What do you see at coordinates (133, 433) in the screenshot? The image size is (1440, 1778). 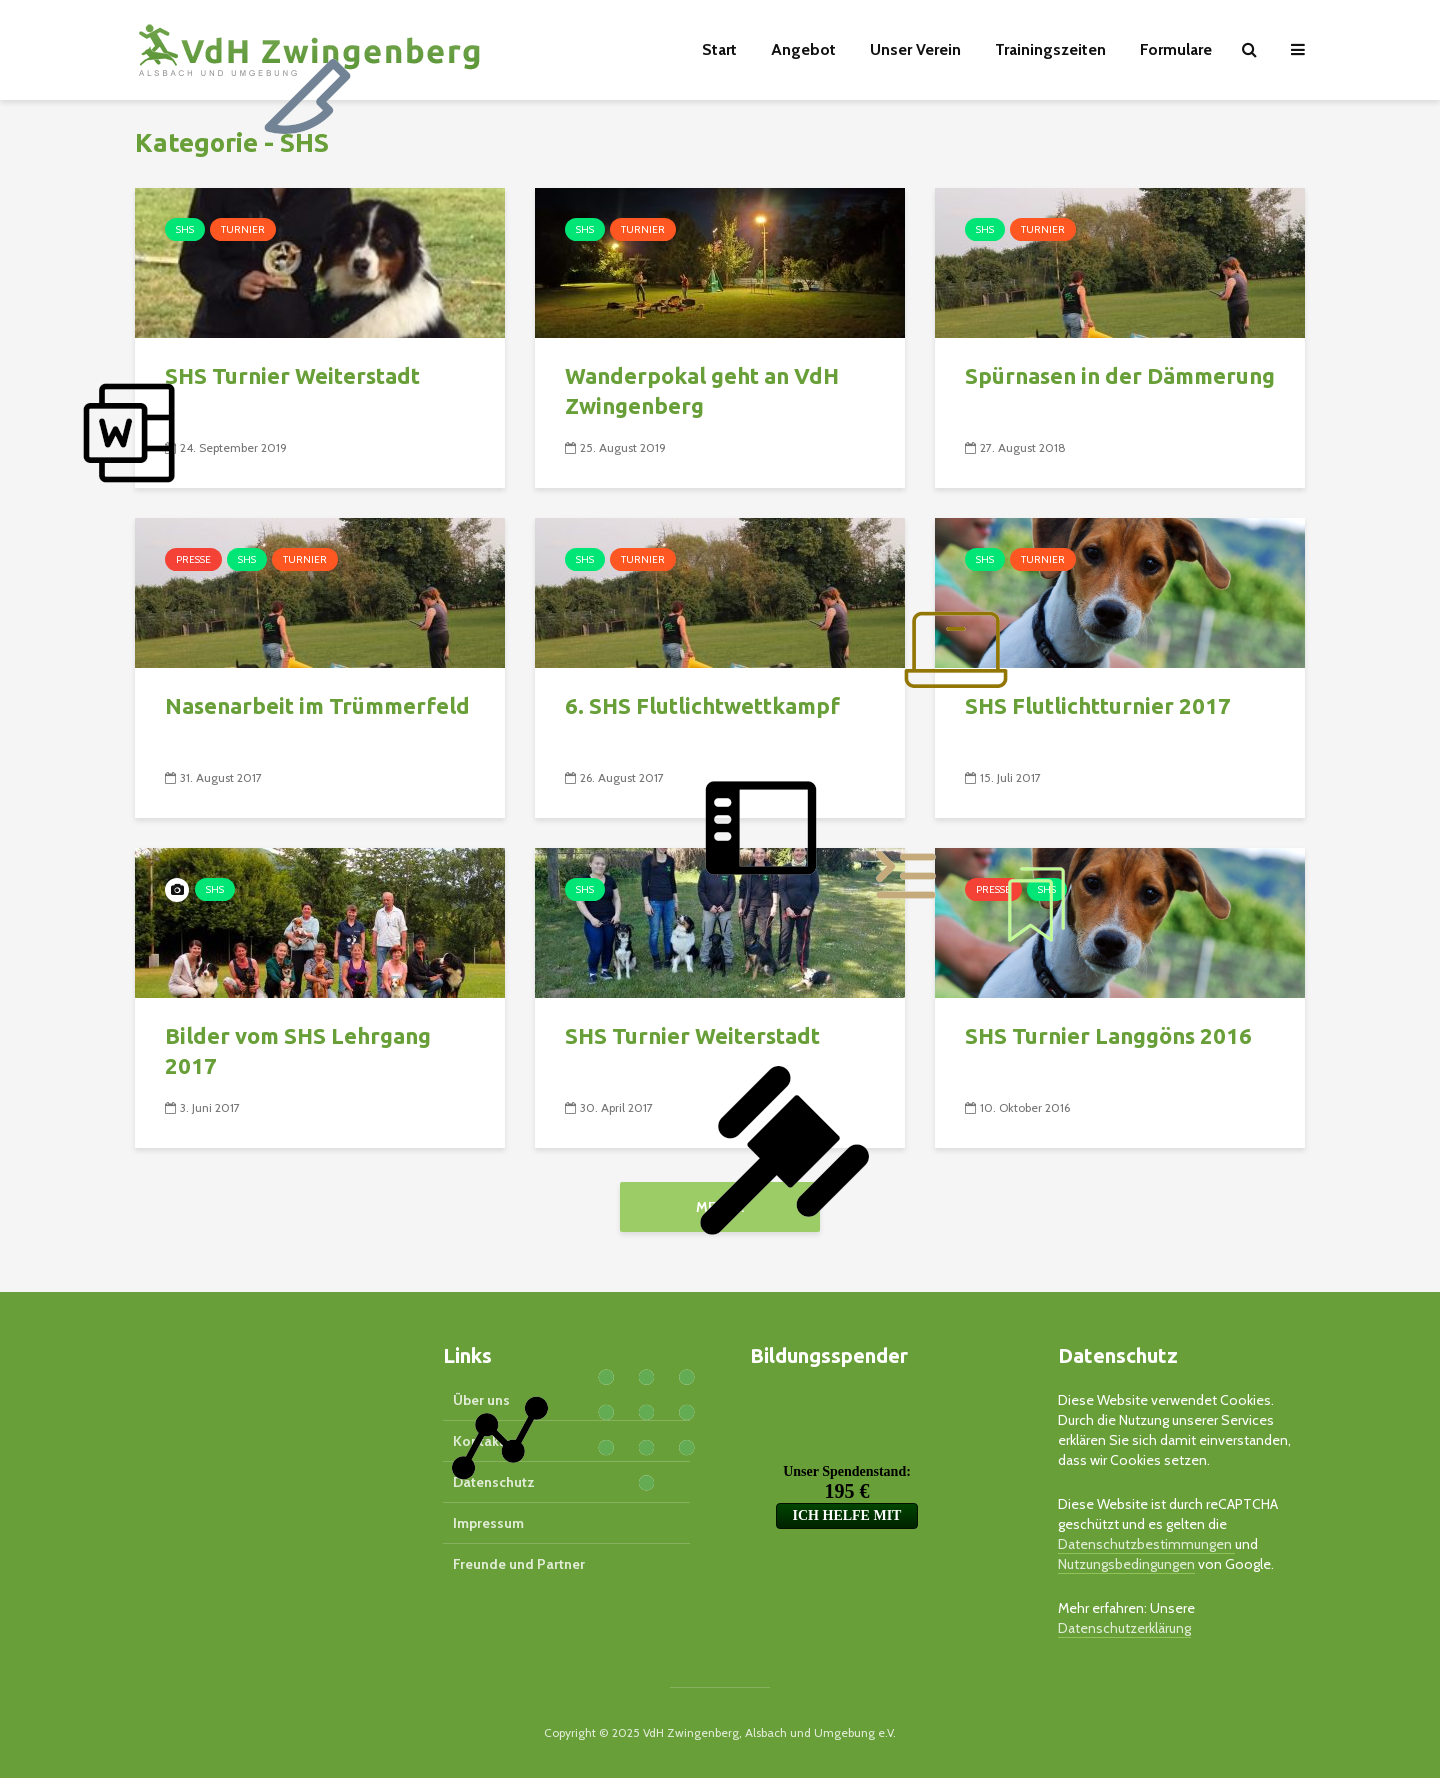 I see `open Microsoft Word` at bounding box center [133, 433].